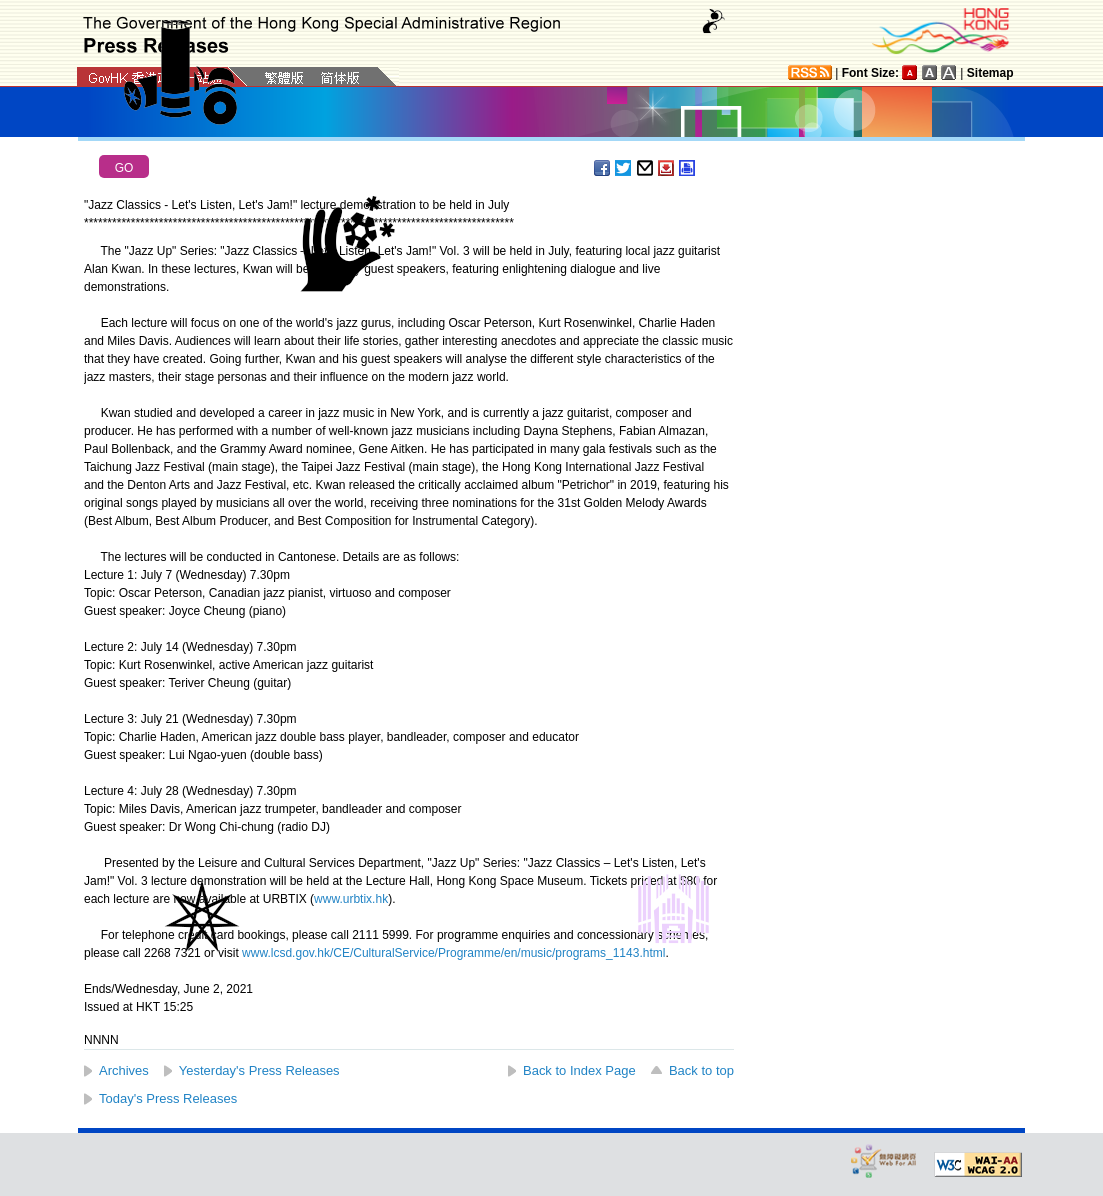 This screenshot has width=1103, height=1196. I want to click on cast an ice or frost spell, so click(348, 243).